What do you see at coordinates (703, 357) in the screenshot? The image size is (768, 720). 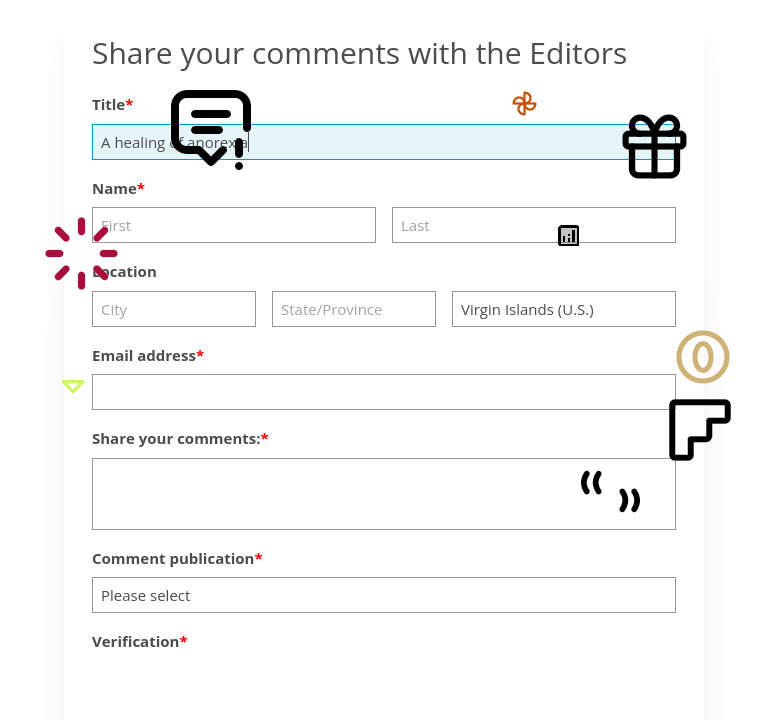 I see `open opera browser` at bounding box center [703, 357].